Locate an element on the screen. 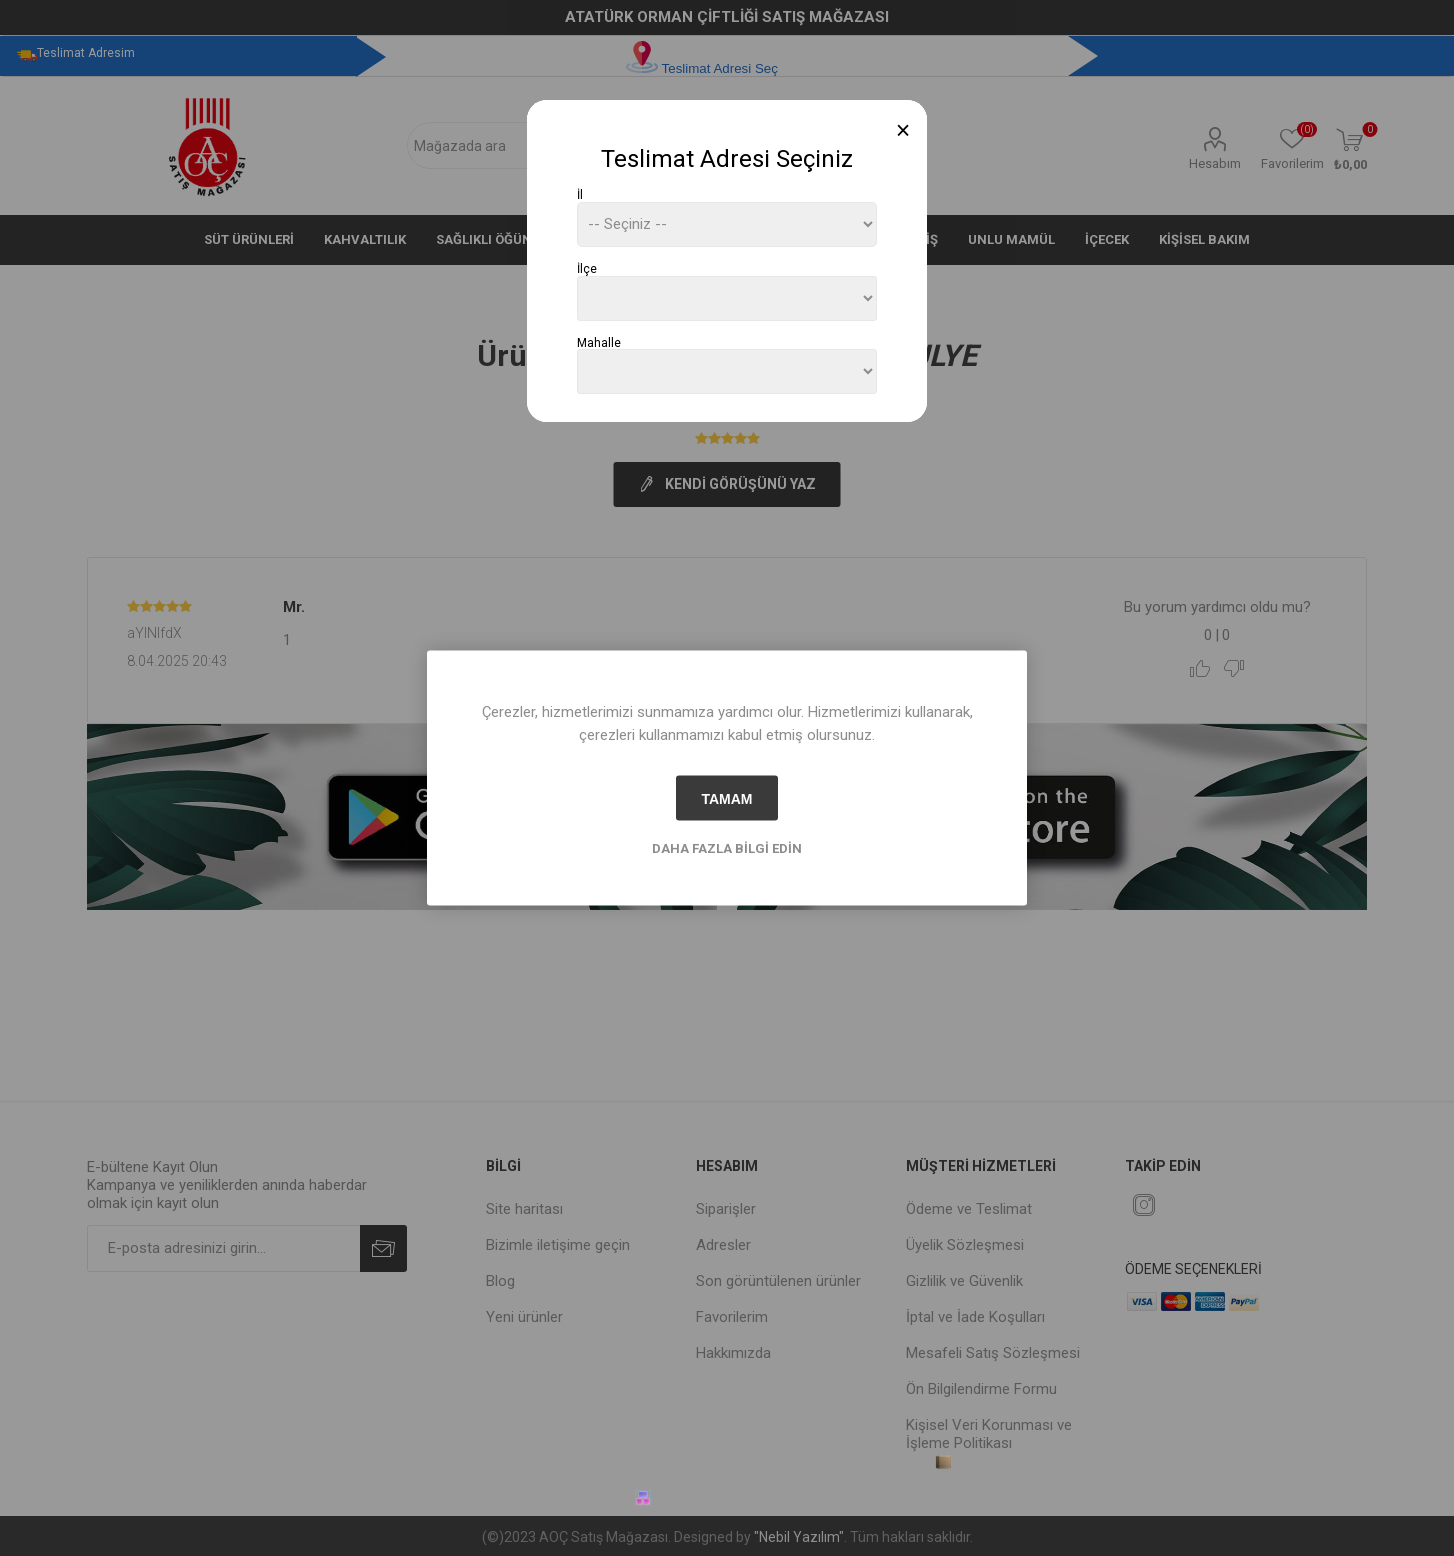 The image size is (1454, 1556). select all items in the current view is located at coordinates (643, 1498).